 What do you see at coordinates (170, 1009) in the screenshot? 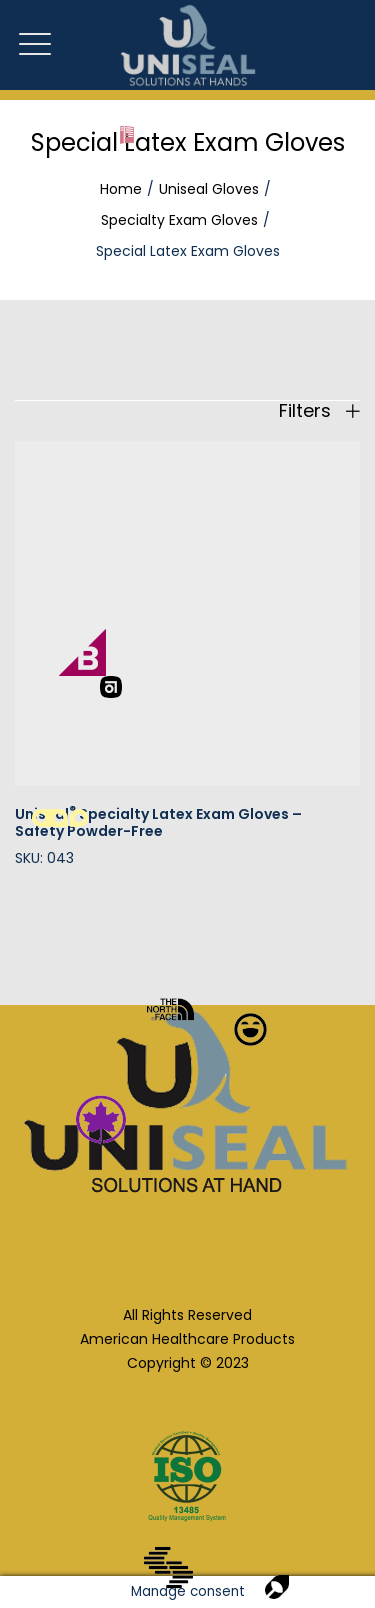
I see `The North Face brand logo` at bounding box center [170, 1009].